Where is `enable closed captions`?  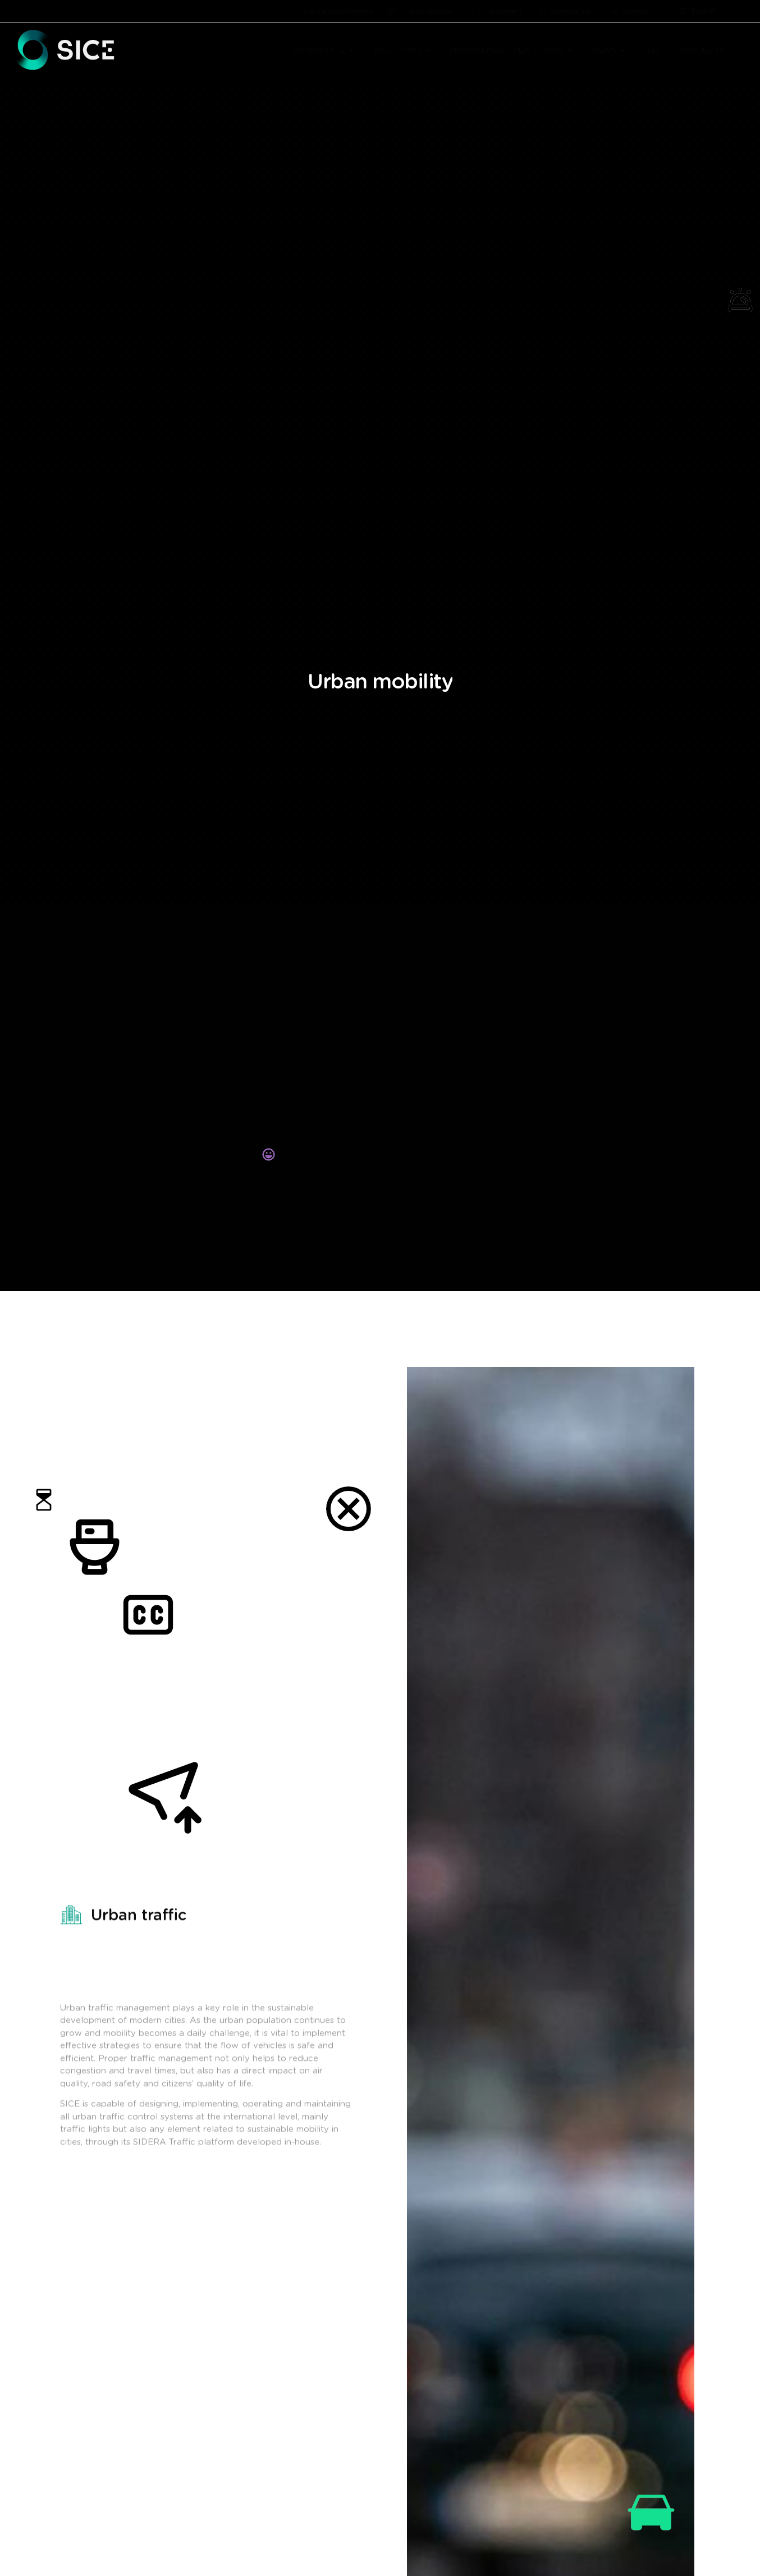 enable closed captions is located at coordinates (148, 1615).